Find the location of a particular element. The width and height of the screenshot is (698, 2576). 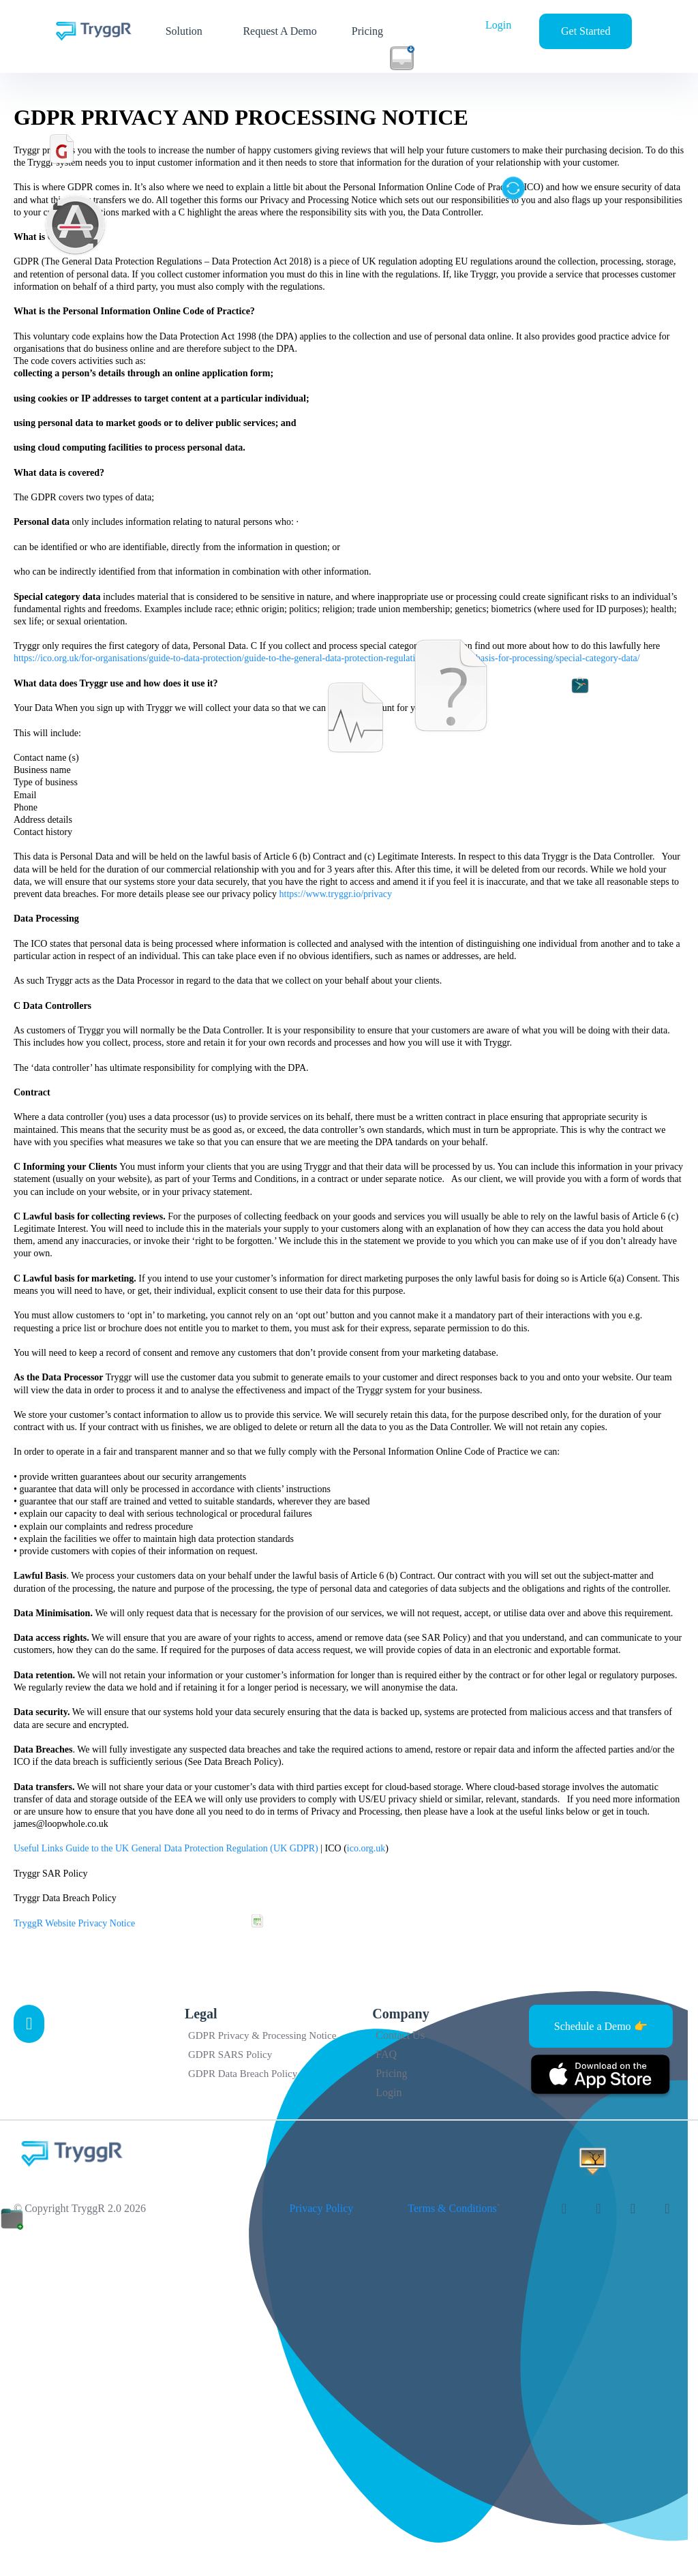

open a spreadsheet file is located at coordinates (257, 1920).